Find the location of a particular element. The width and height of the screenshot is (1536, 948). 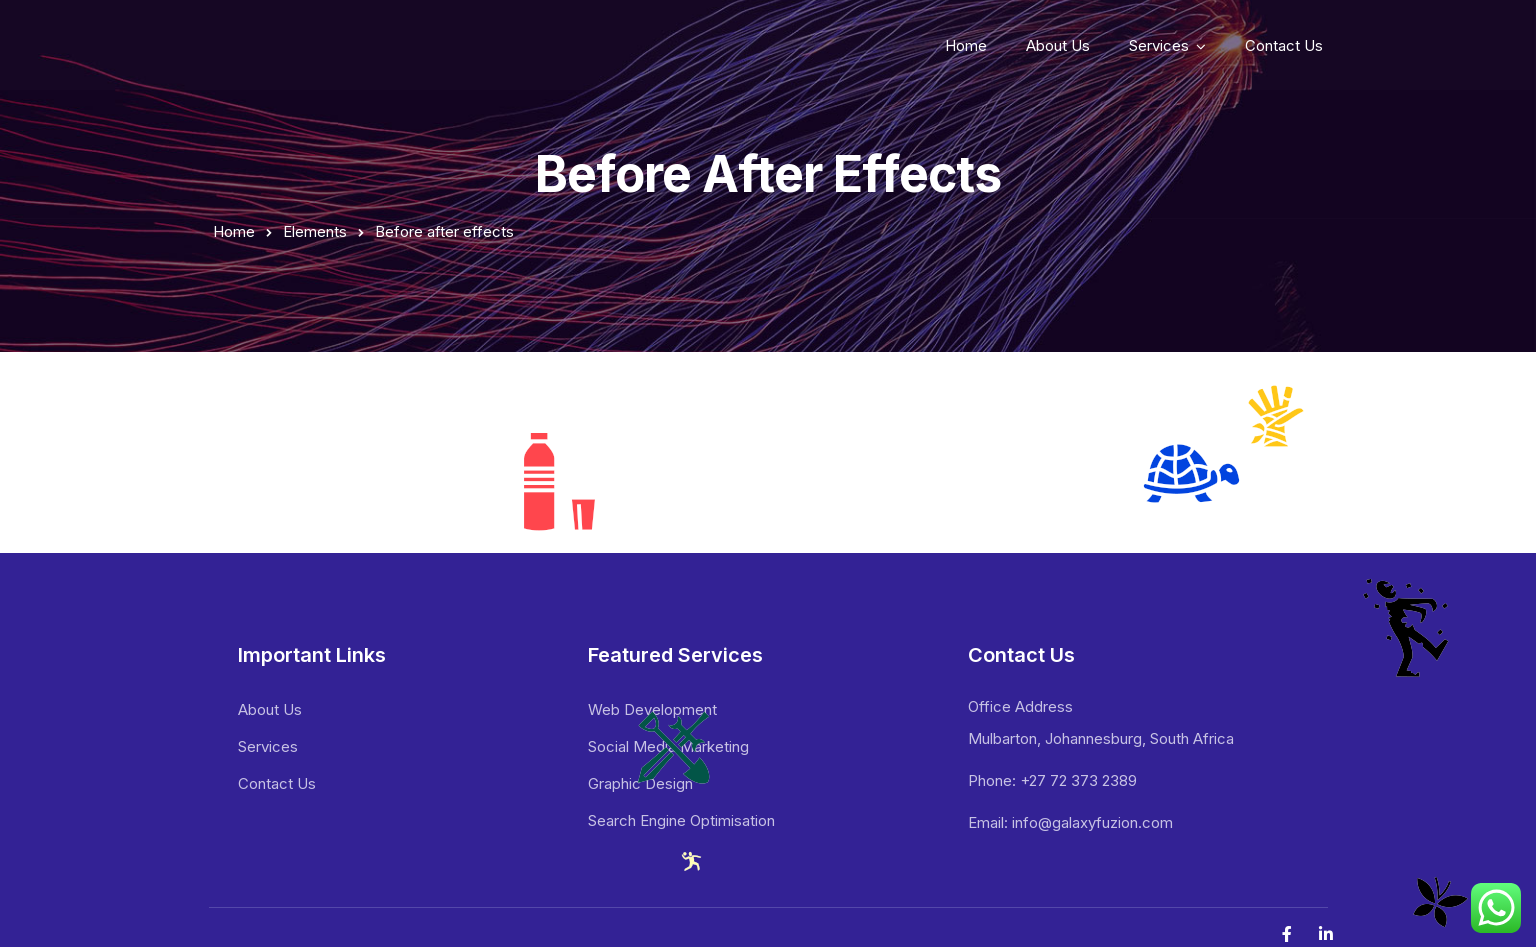

access combat or adventure tools is located at coordinates (673, 747).